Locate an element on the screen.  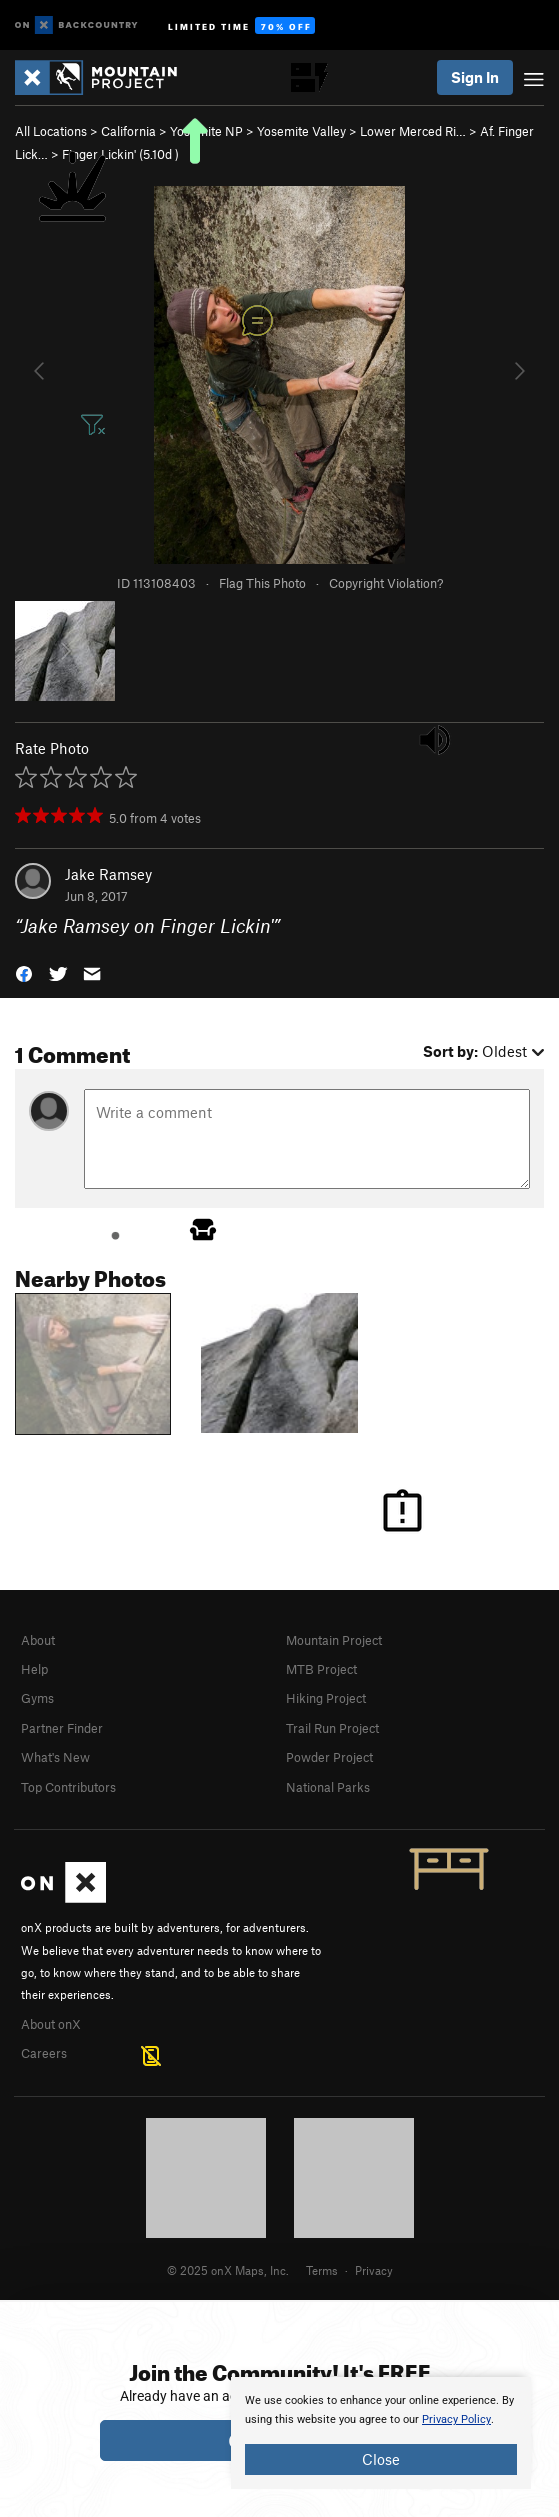
access dynamic form builder is located at coordinates (309, 77).